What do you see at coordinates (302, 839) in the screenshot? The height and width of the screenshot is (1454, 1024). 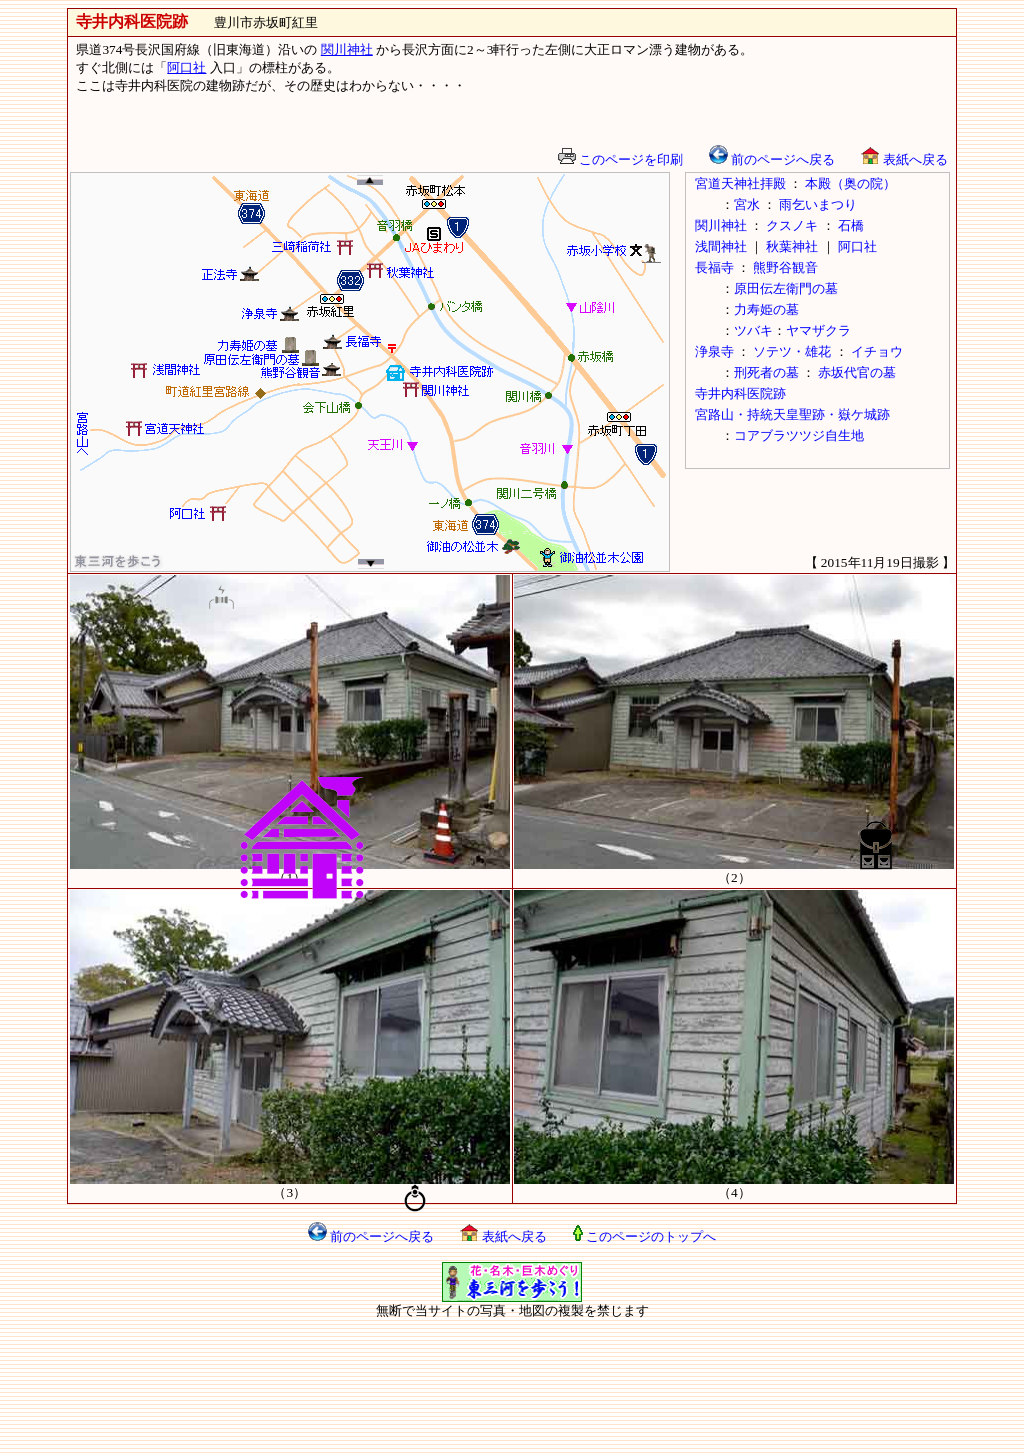 I see `select a cabin or lodge accommodation` at bounding box center [302, 839].